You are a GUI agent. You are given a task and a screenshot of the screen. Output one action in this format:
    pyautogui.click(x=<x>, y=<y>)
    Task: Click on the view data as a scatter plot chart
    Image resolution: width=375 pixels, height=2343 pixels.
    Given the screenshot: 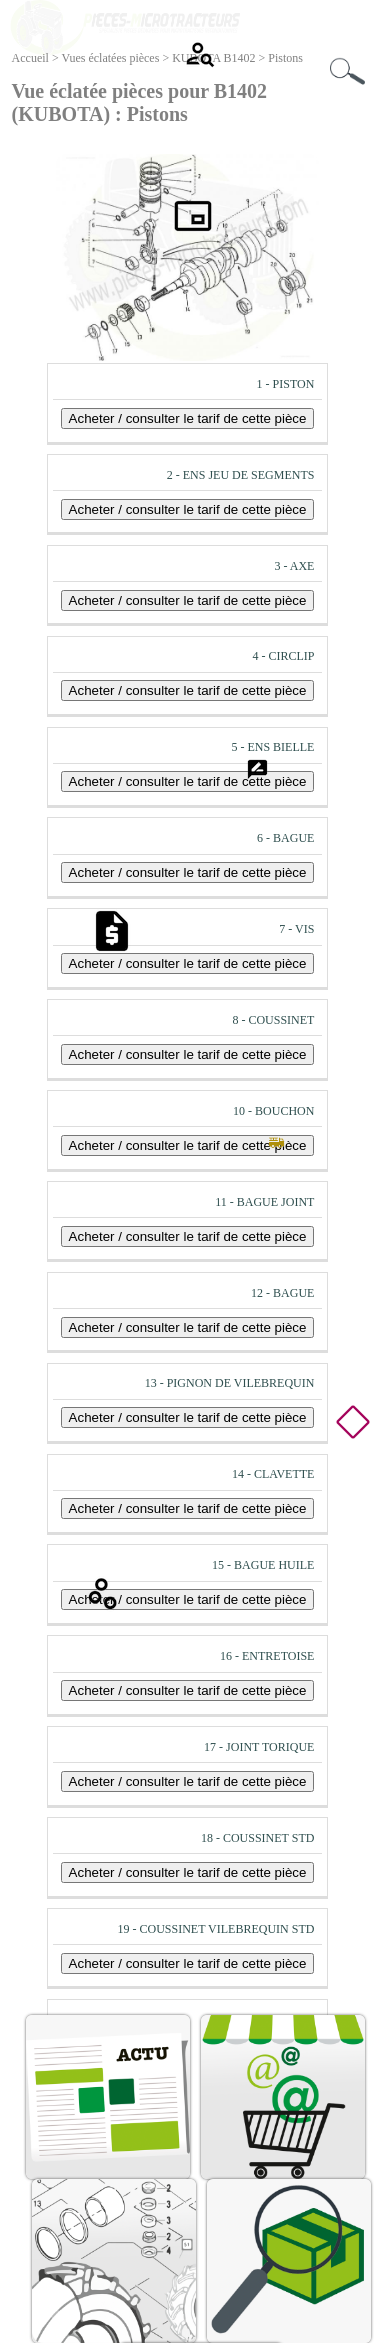 What is the action you would take?
    pyautogui.click(x=103, y=1594)
    